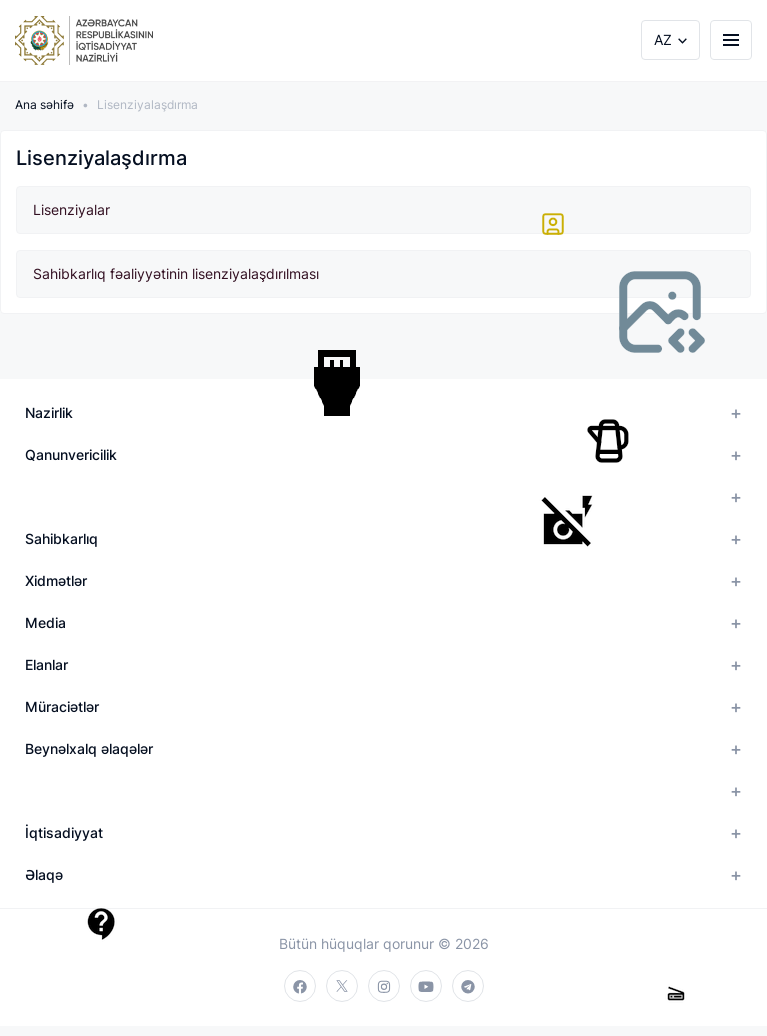 This screenshot has height=1036, width=767. Describe the element at coordinates (609, 441) in the screenshot. I see `access tea or hot beverage settings` at that location.